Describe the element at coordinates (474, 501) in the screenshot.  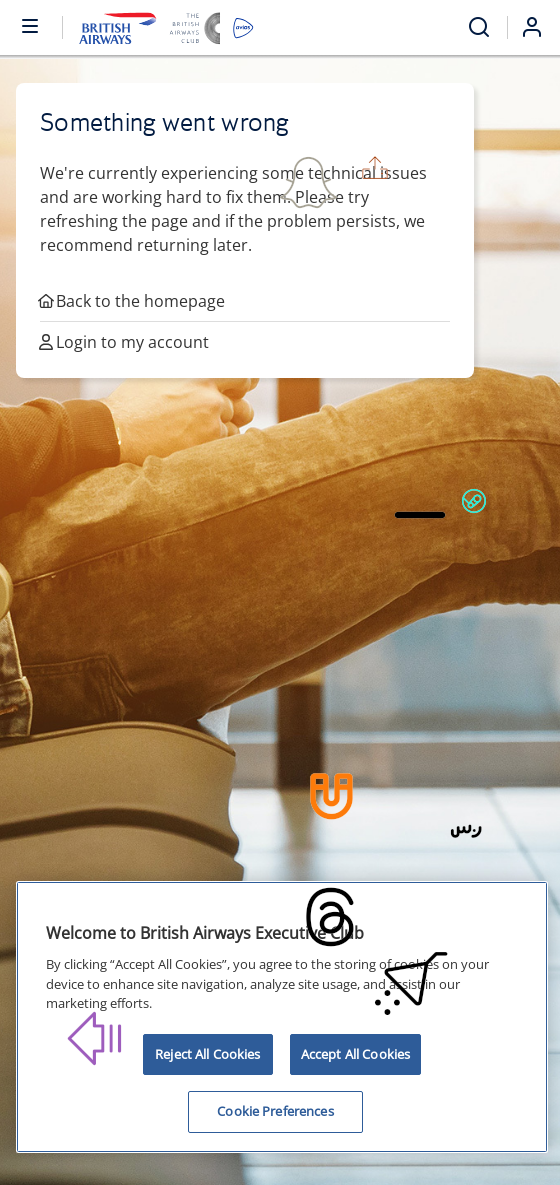
I see `open steam gaming platform` at that location.